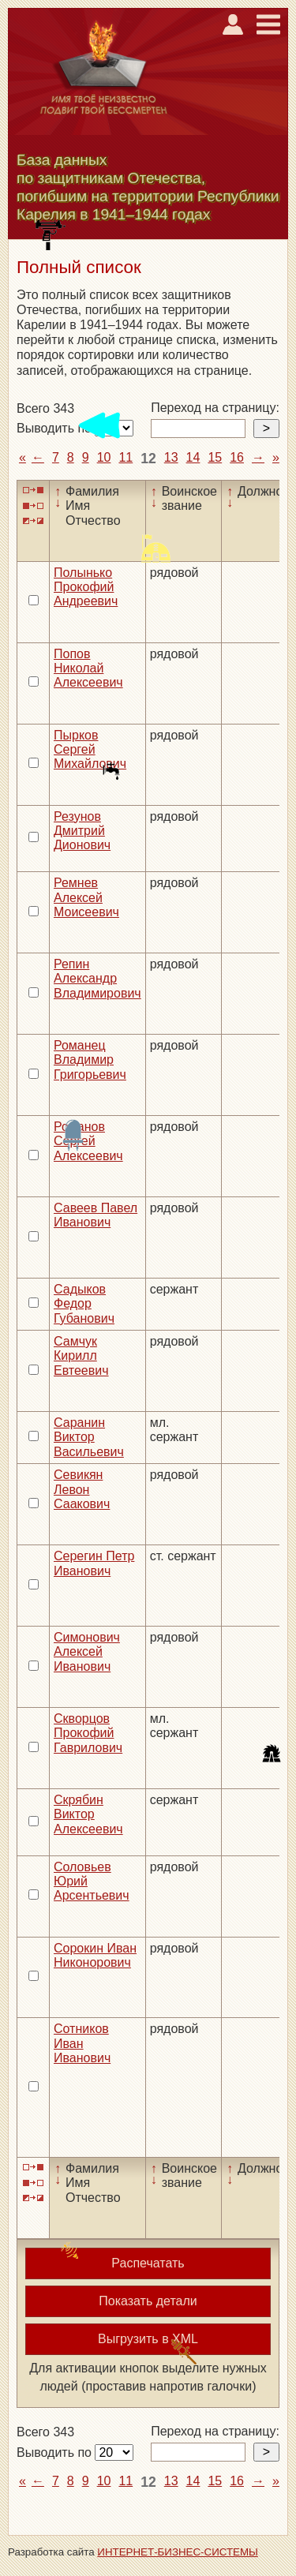 The image size is (296, 2576). I want to click on sawmill or lumber processing facility, so click(272, 1753).